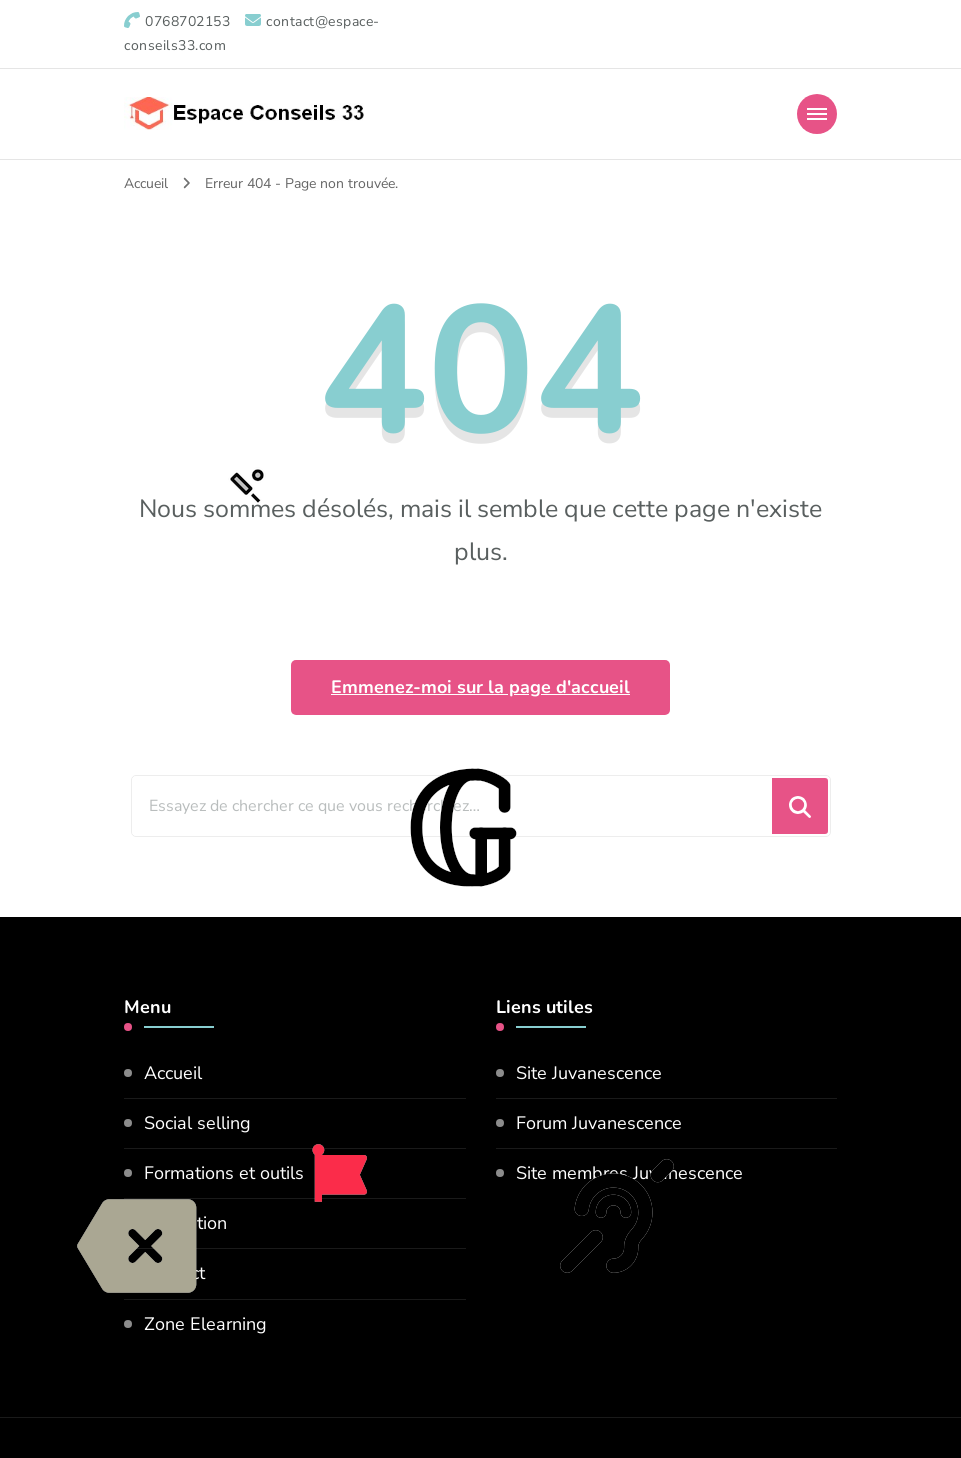  Describe the element at coordinates (340, 1173) in the screenshot. I see `Font Awesome brand logo` at that location.